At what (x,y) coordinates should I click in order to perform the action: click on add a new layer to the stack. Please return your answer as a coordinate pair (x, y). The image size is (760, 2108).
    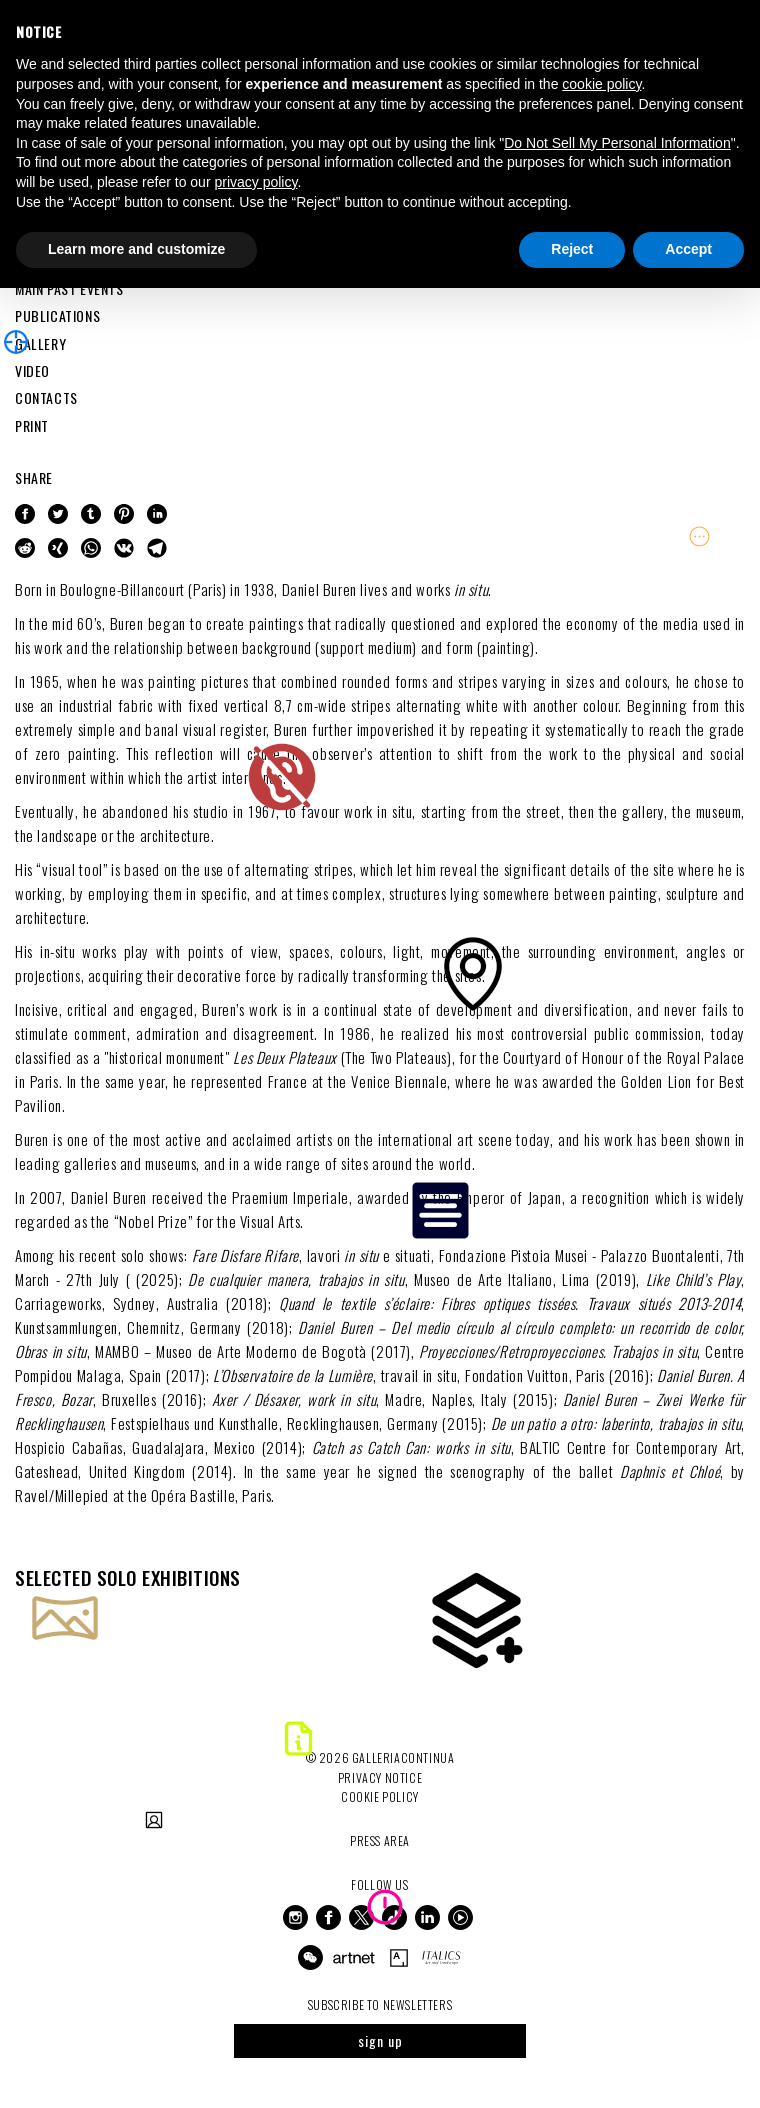
    Looking at the image, I should click on (476, 1620).